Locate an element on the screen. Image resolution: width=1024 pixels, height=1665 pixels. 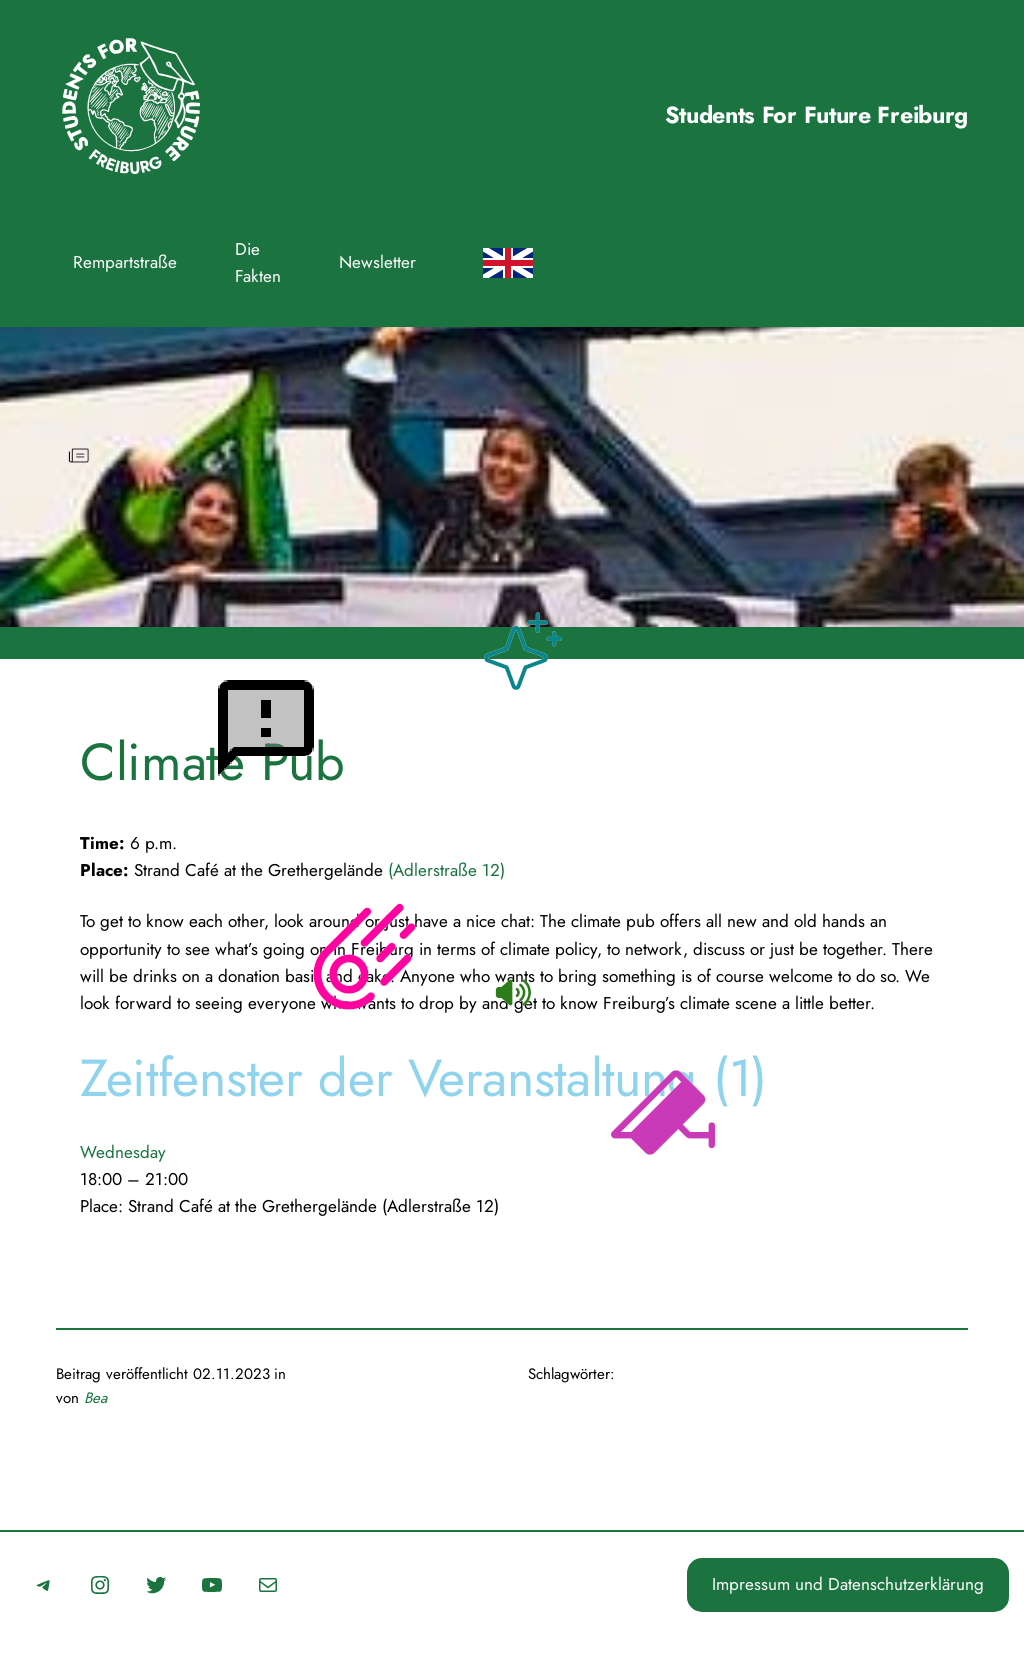
increase audio volume is located at coordinates (512, 992).